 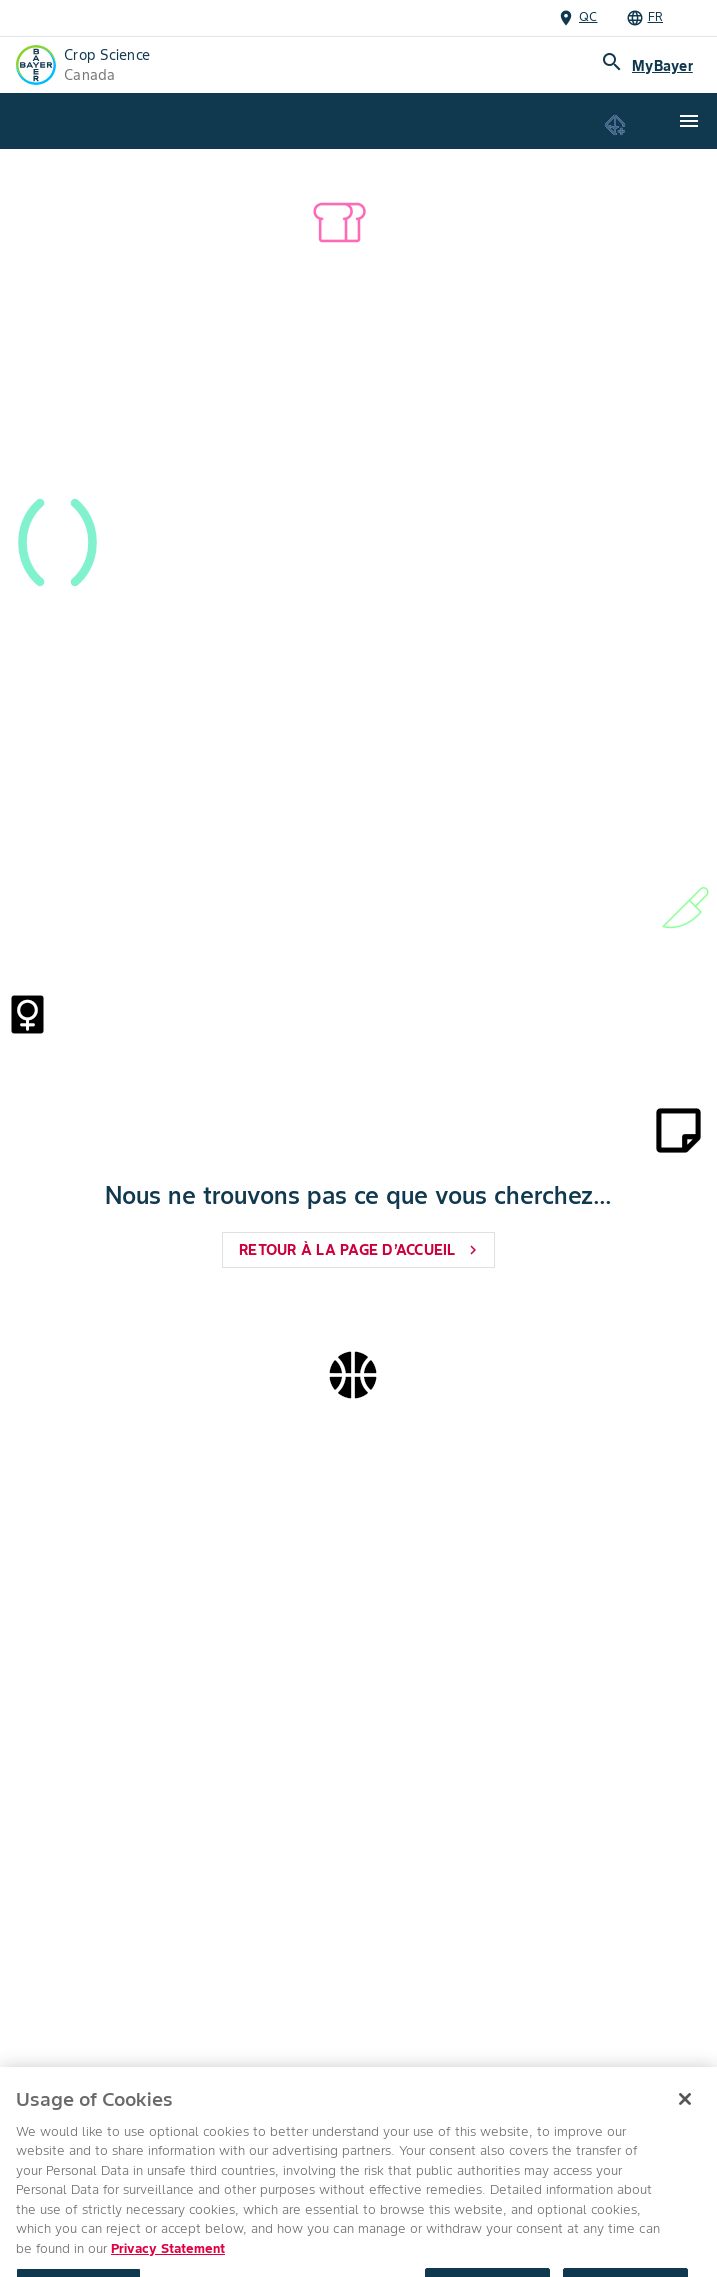 I want to click on create a new note, so click(x=678, y=1130).